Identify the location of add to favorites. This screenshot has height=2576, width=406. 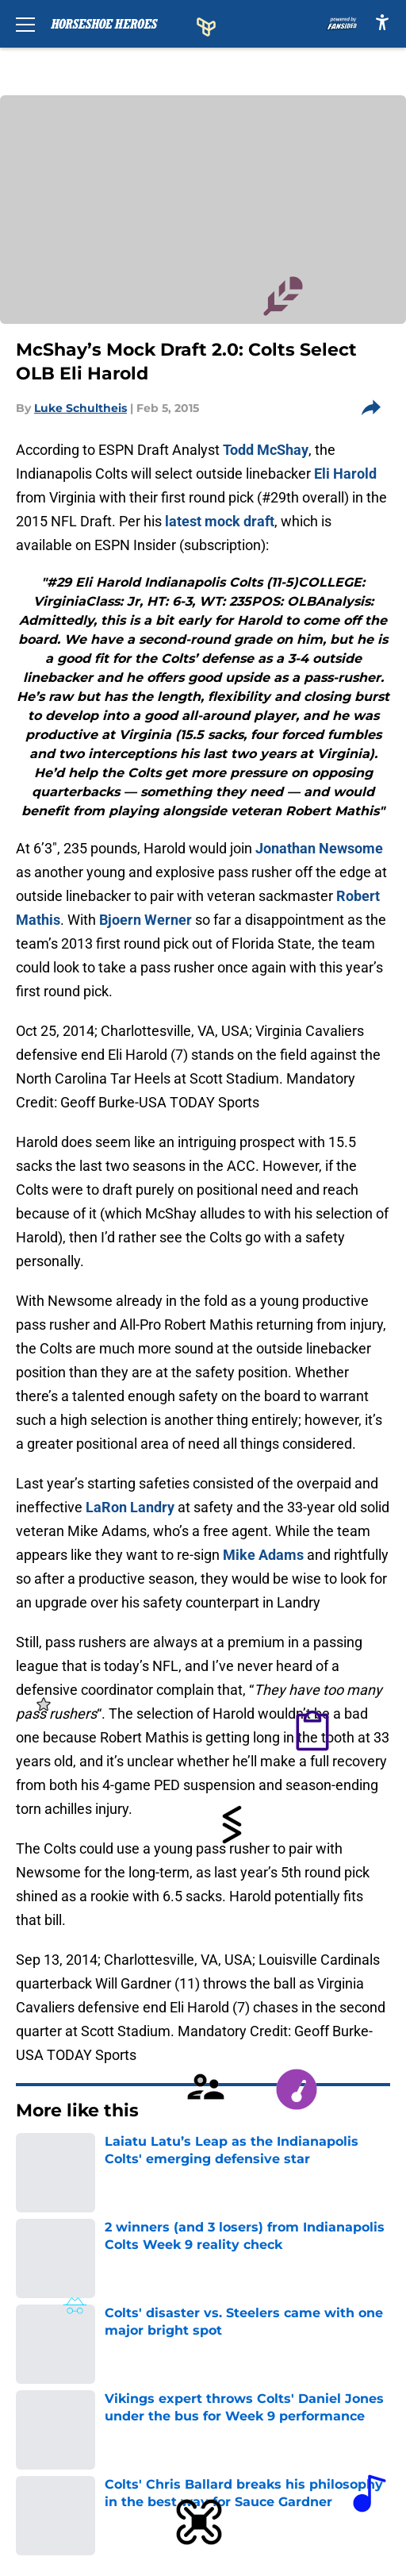
(44, 1704).